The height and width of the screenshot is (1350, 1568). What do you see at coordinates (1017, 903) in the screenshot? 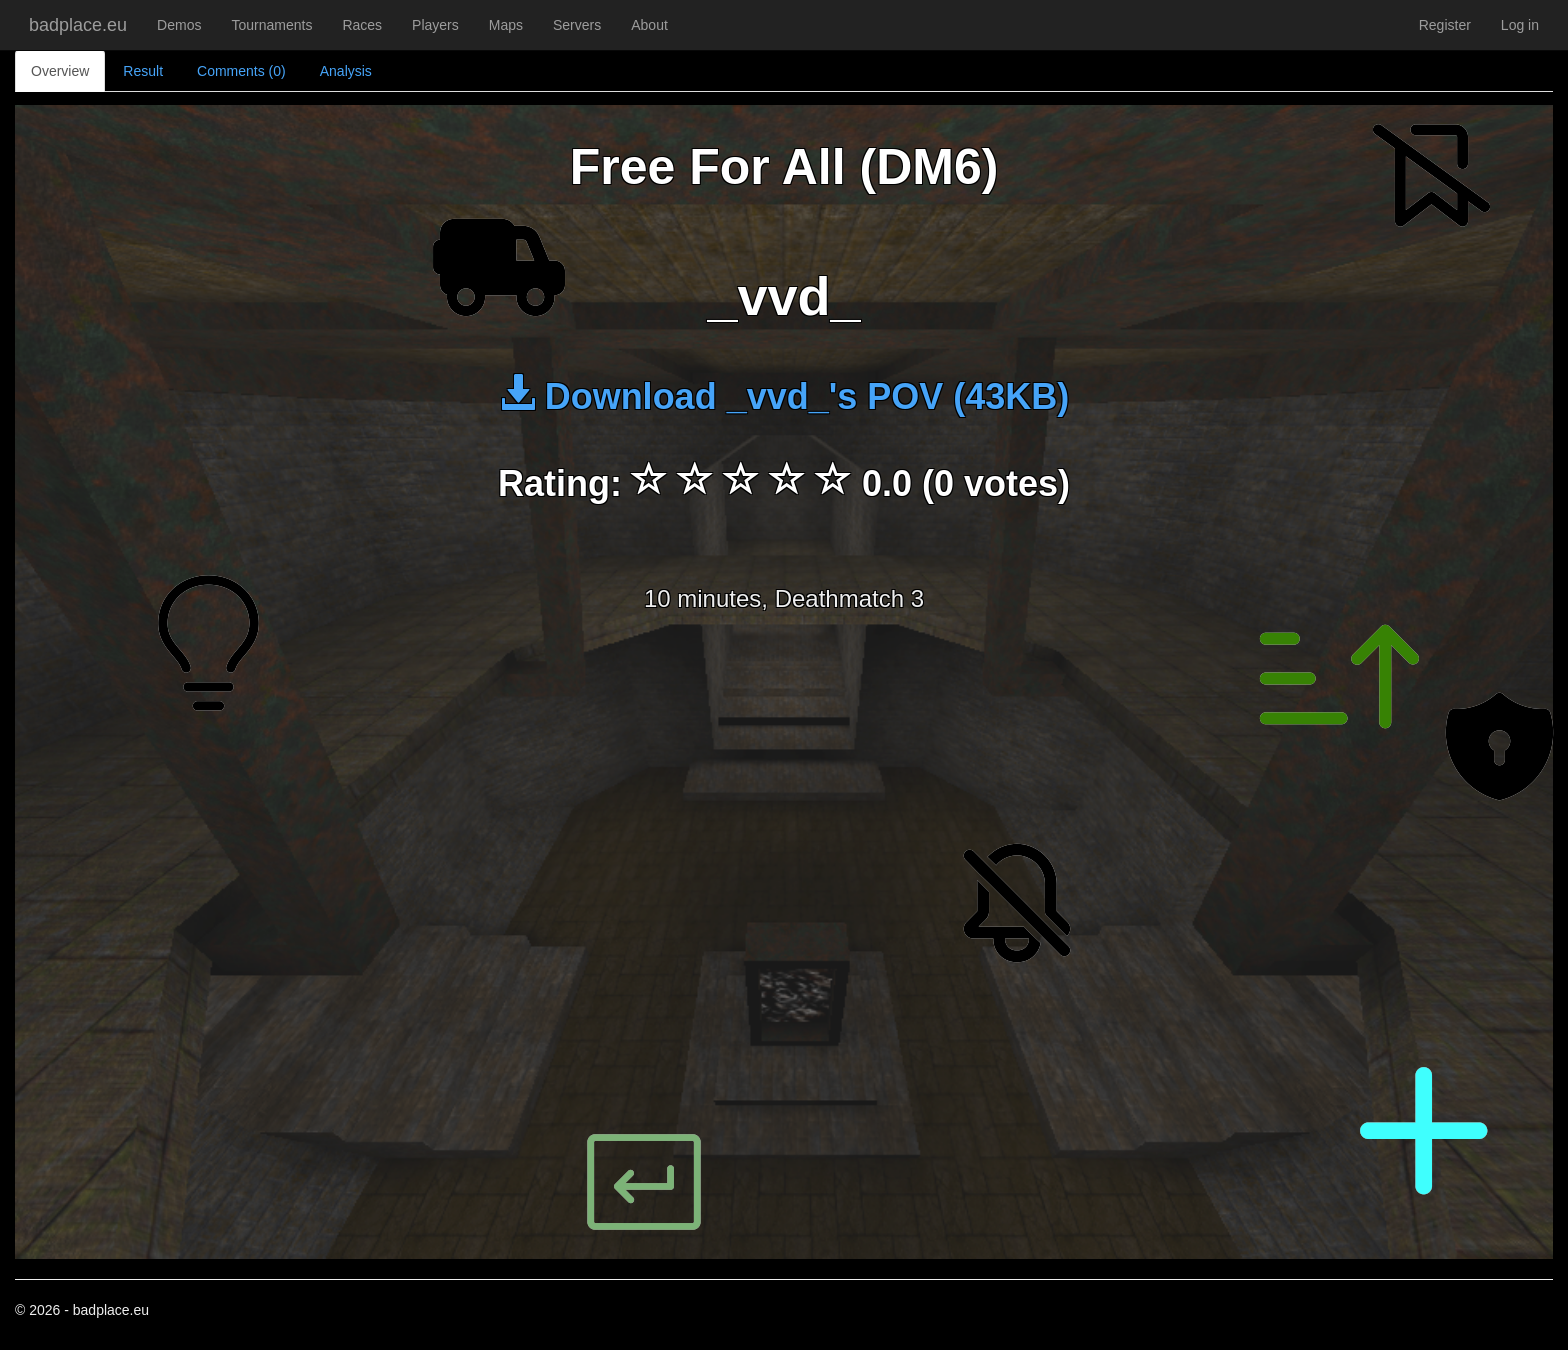
I see `mute notifications` at bounding box center [1017, 903].